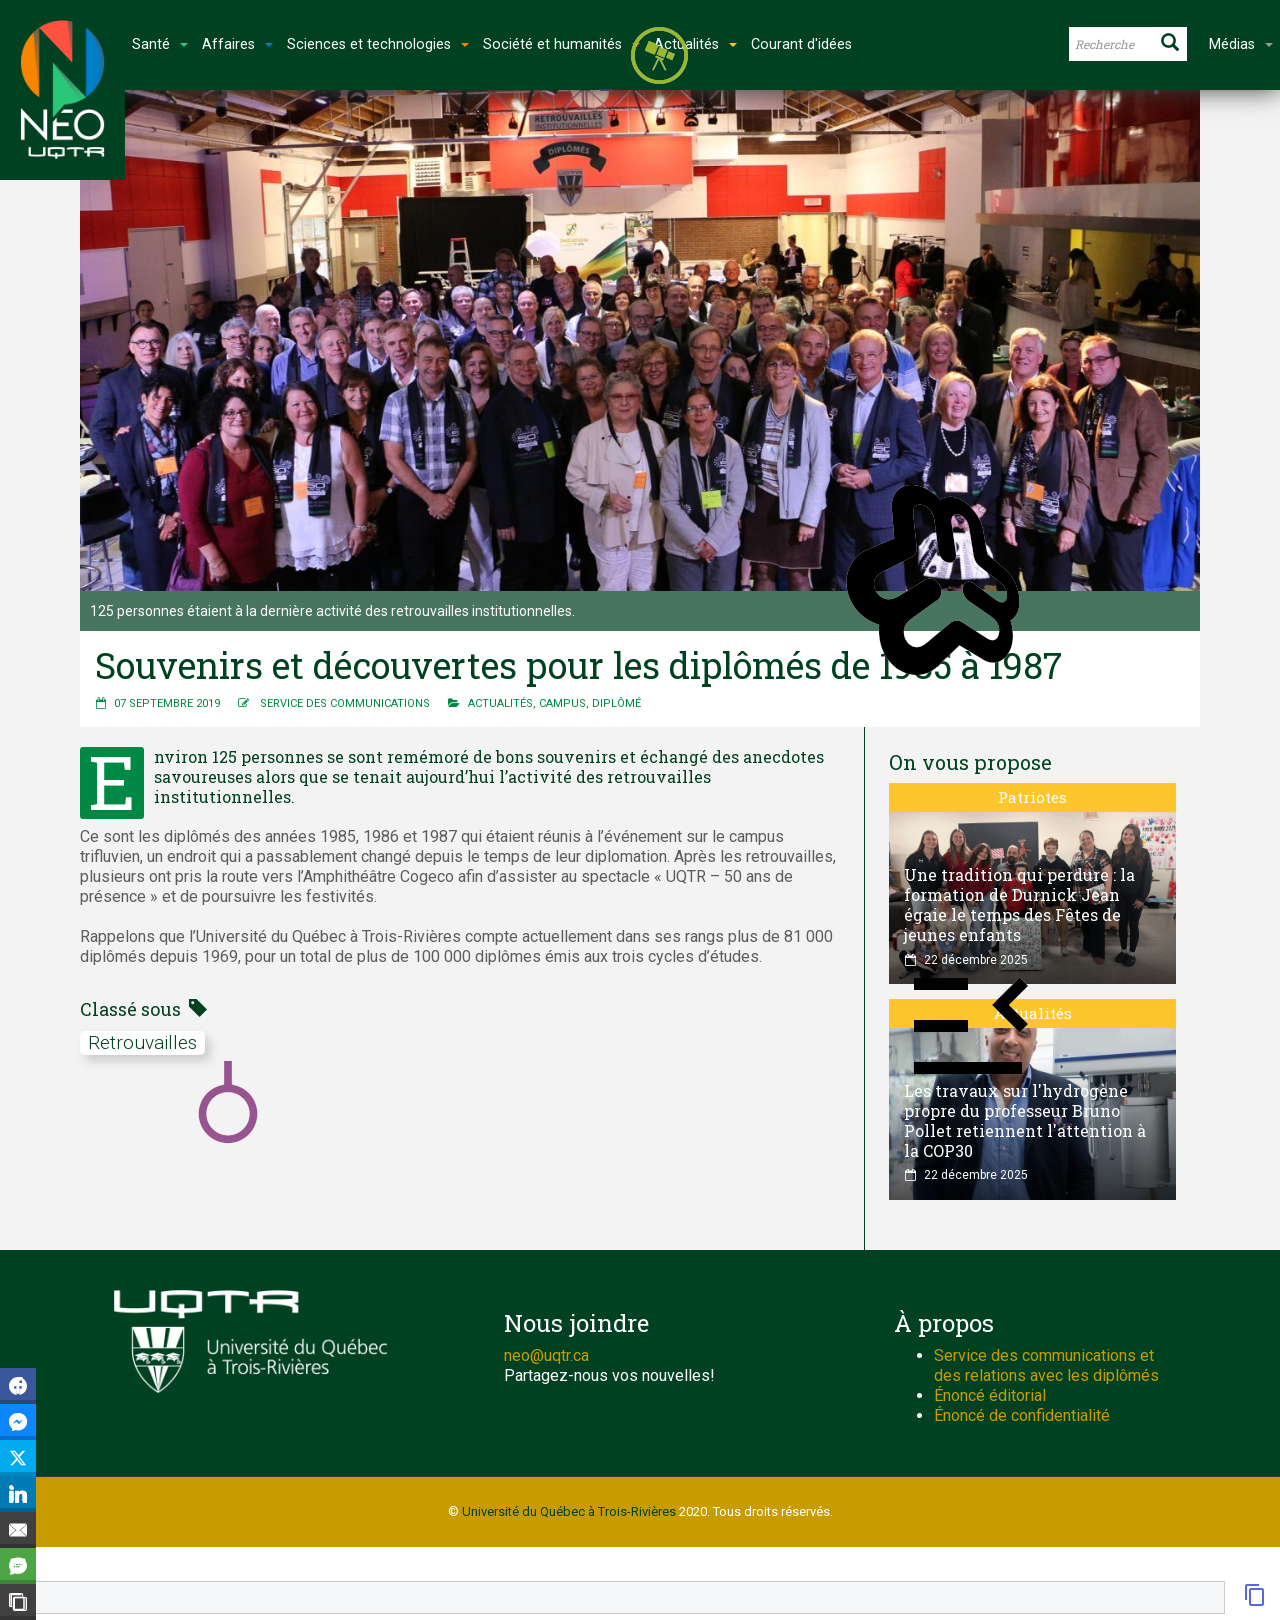 The image size is (1280, 1620). What do you see at coordinates (968, 1026) in the screenshot?
I see `collapse the sidebar menu` at bounding box center [968, 1026].